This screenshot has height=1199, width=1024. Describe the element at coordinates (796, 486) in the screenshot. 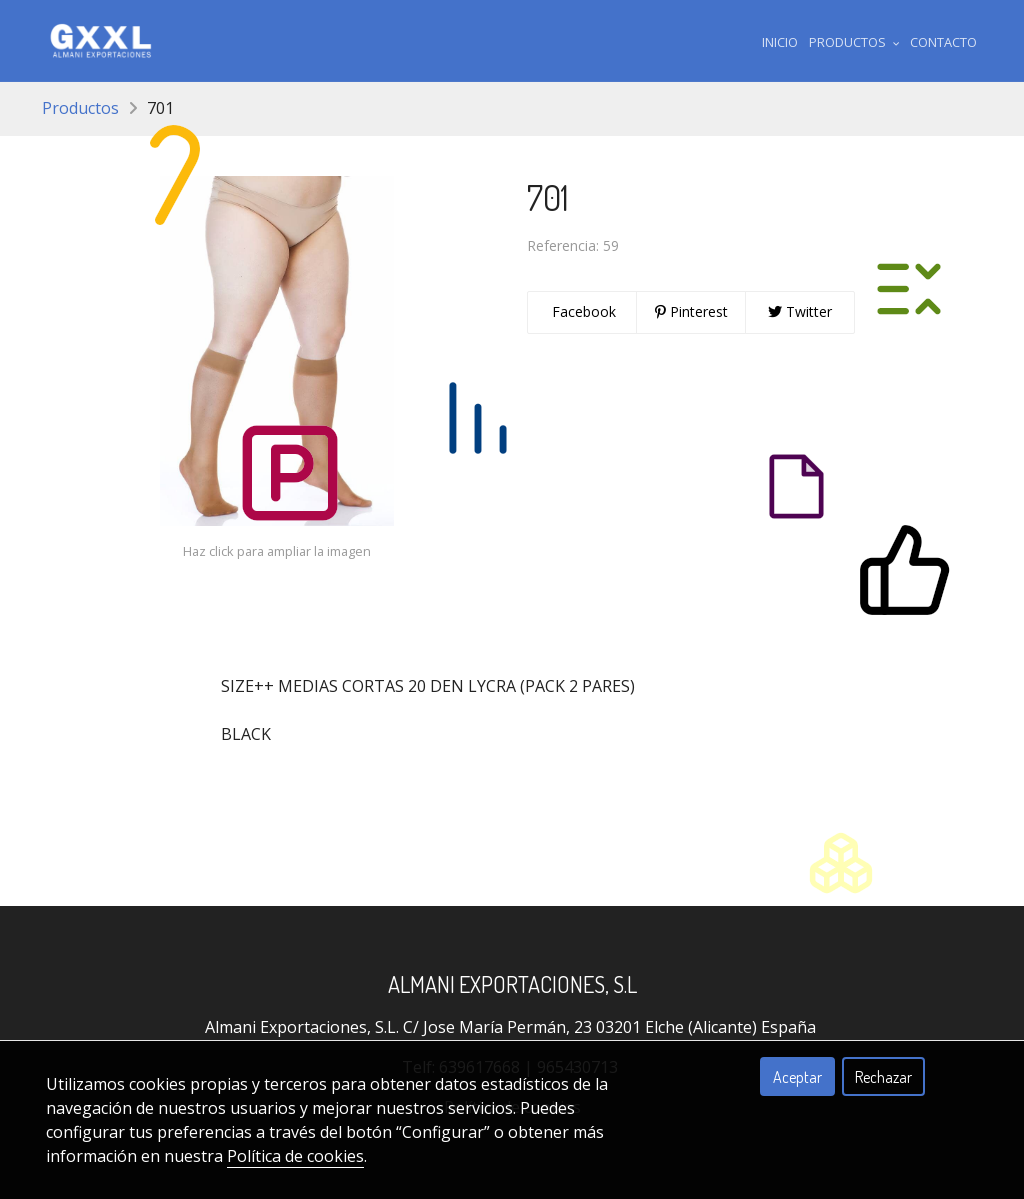

I see `view or open a document` at that location.